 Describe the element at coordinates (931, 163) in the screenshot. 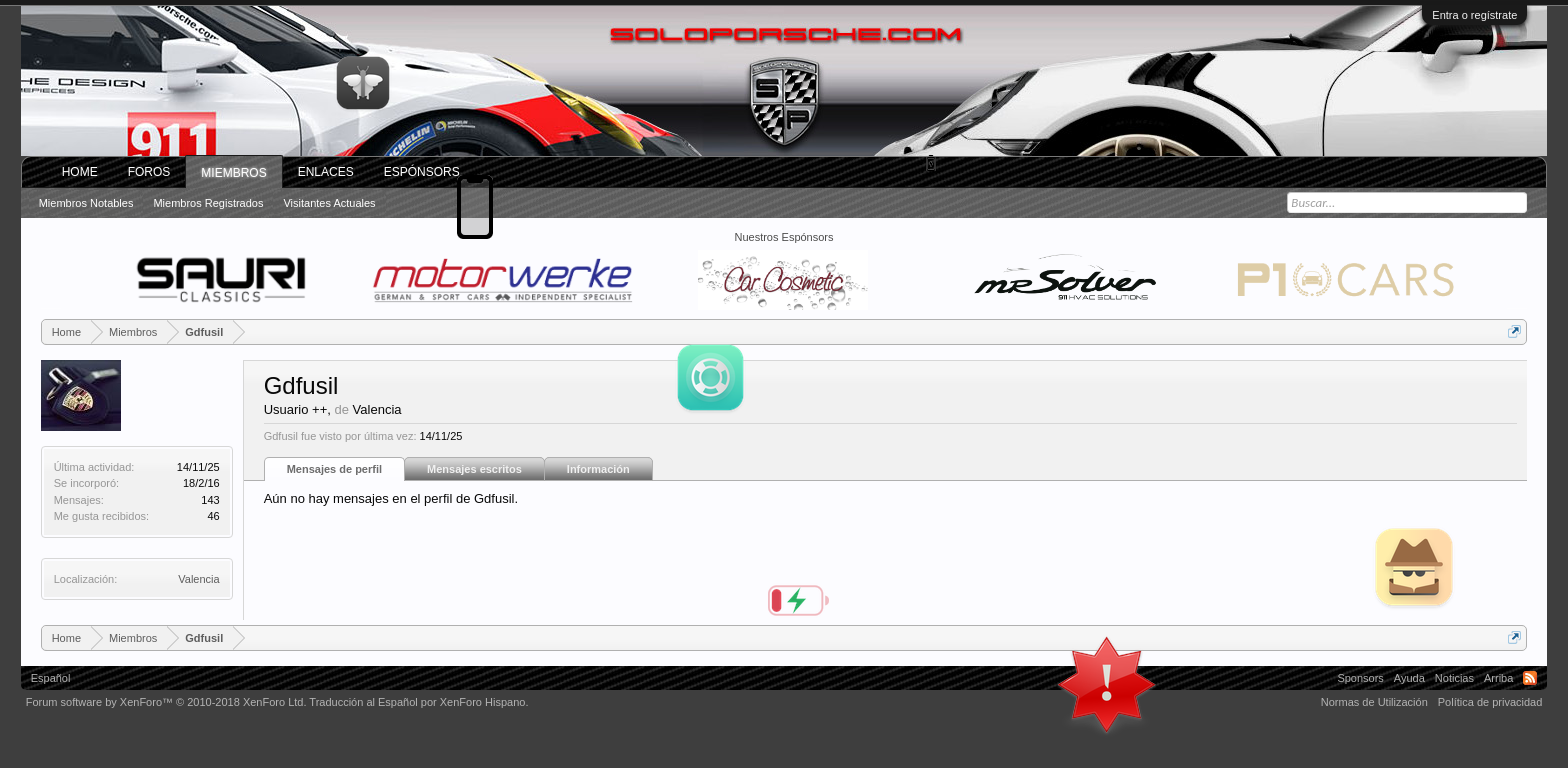

I see `indicates device is currently charging` at that location.